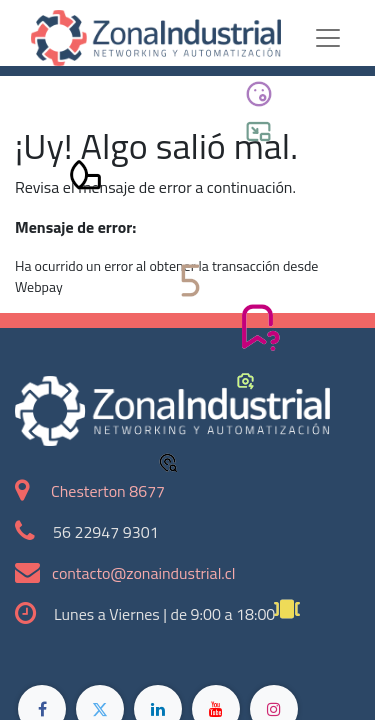 This screenshot has height=720, width=375. I want to click on indicates singing or karaoke mode, so click(259, 94).